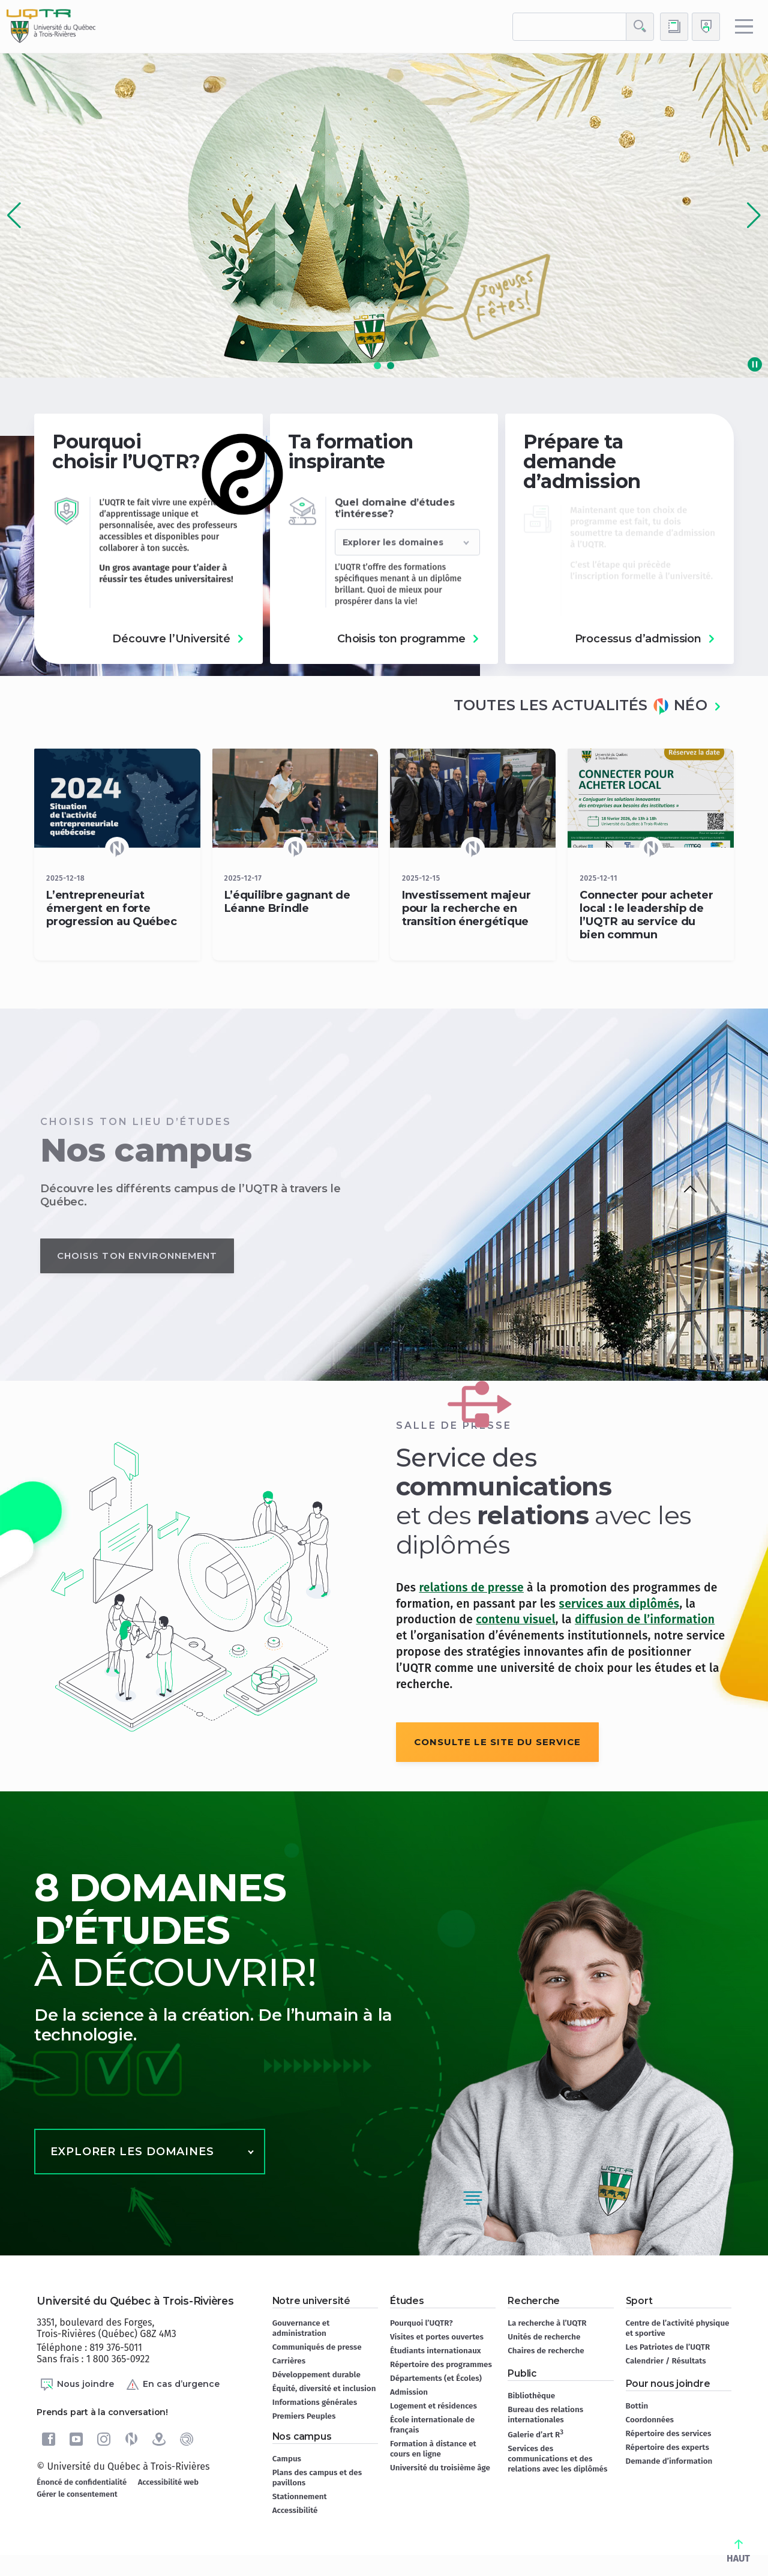 The width and height of the screenshot is (768, 2576). Describe the element at coordinates (480, 1404) in the screenshot. I see `connect a usb device` at that location.